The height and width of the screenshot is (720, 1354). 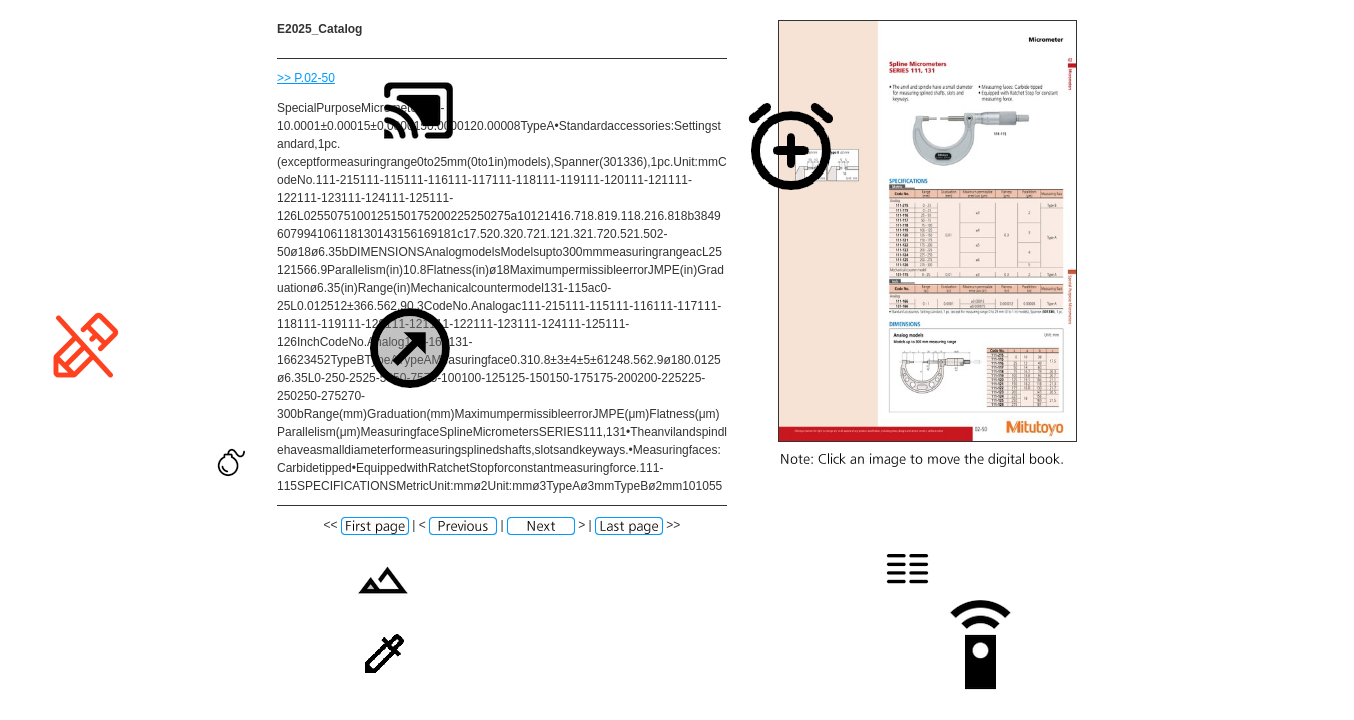 What do you see at coordinates (383, 580) in the screenshot?
I see `switch to terrain map view` at bounding box center [383, 580].